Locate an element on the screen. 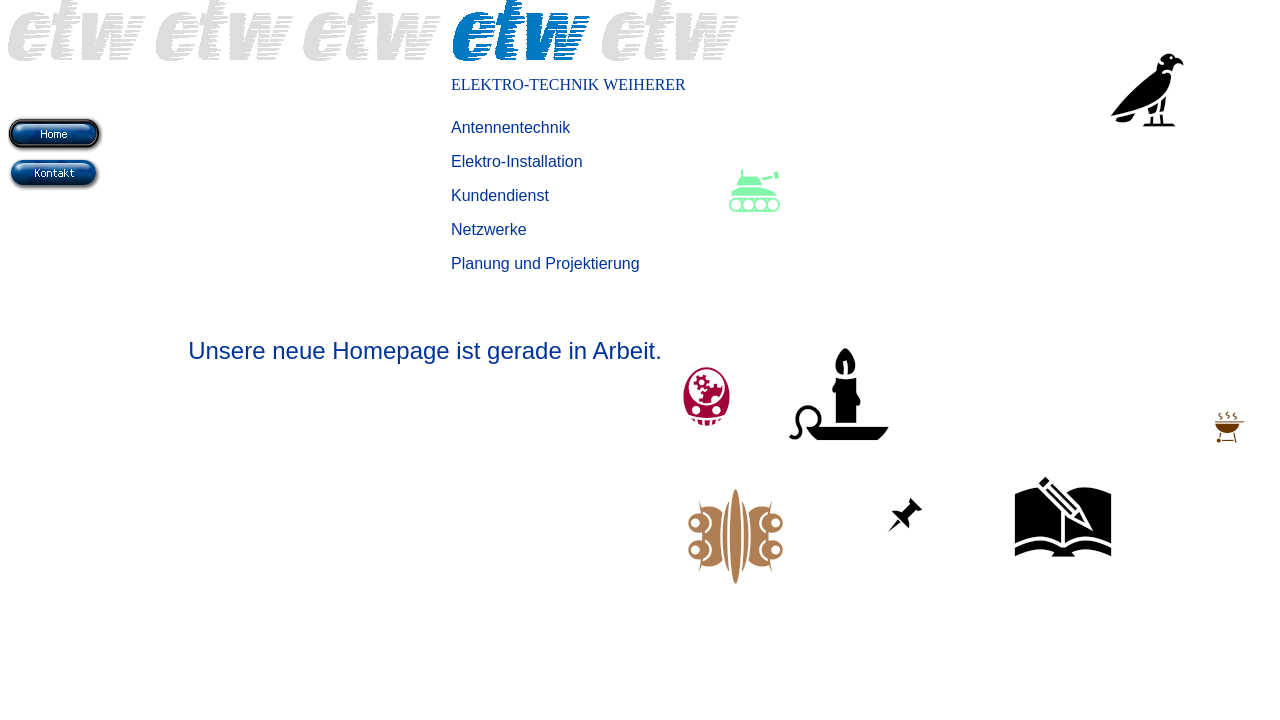  access AI or machine learning features is located at coordinates (706, 396).